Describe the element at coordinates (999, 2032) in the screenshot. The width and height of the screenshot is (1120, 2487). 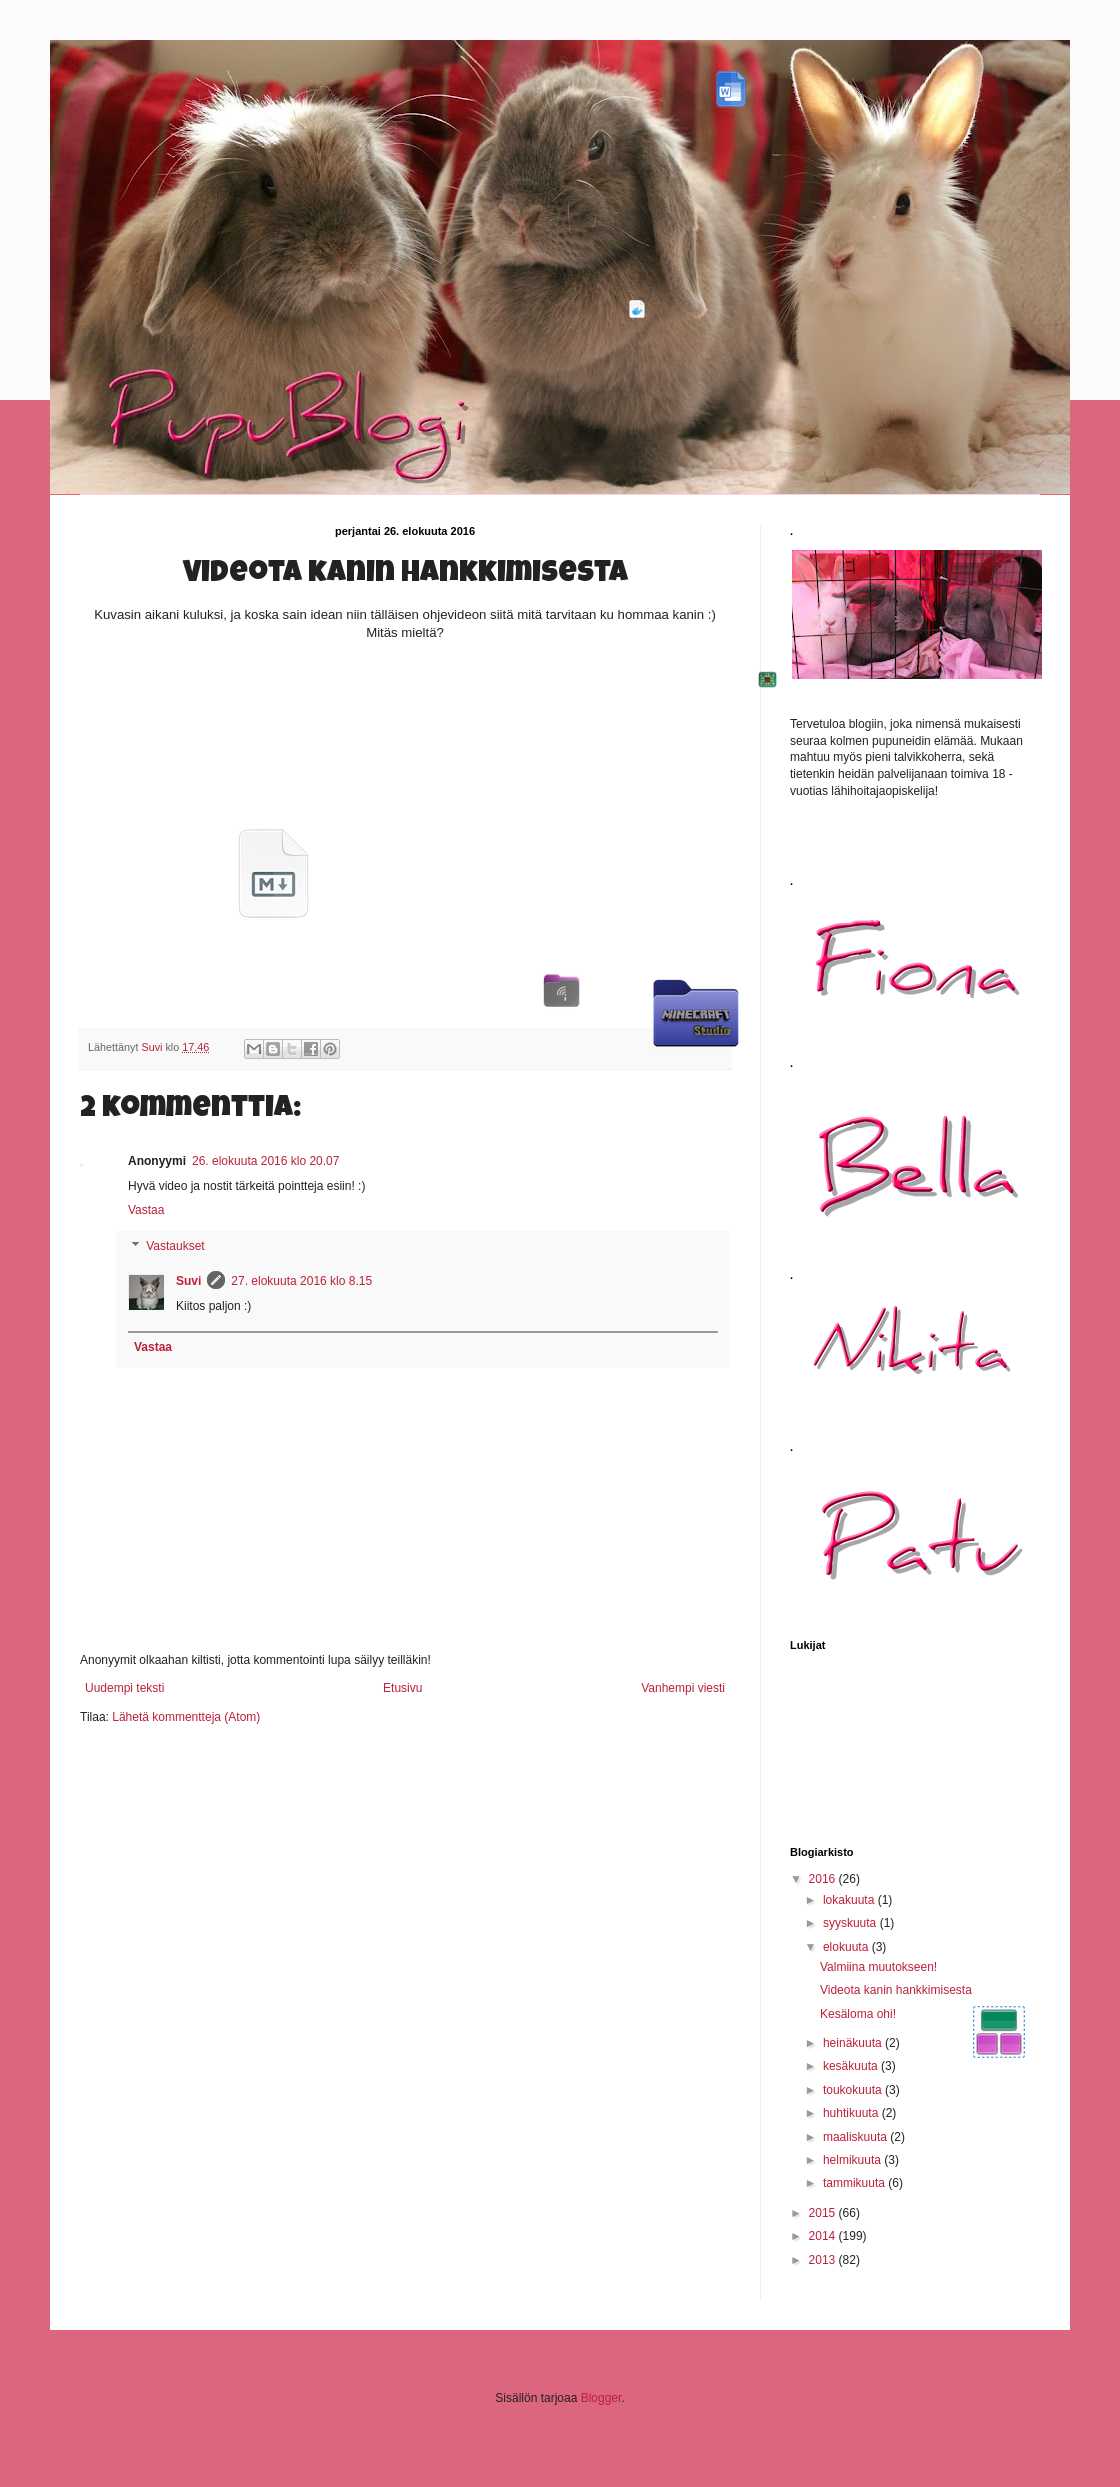
I see `select all items in the current view` at that location.